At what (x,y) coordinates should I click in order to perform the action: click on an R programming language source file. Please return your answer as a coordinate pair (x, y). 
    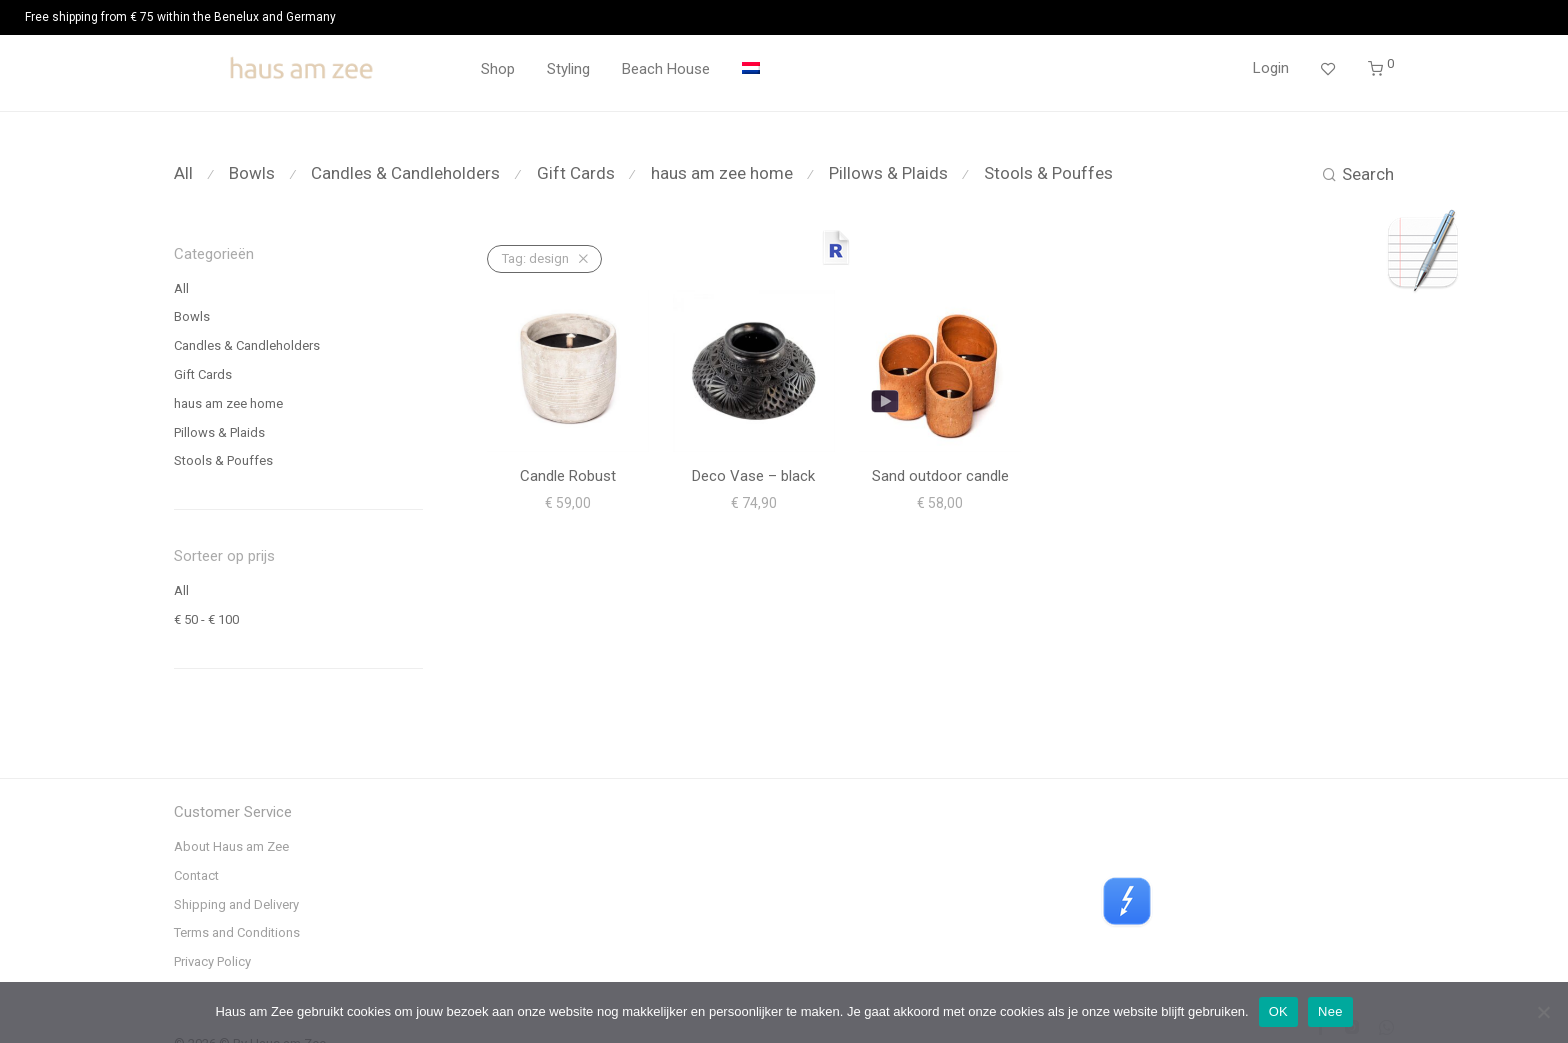
    Looking at the image, I should click on (836, 248).